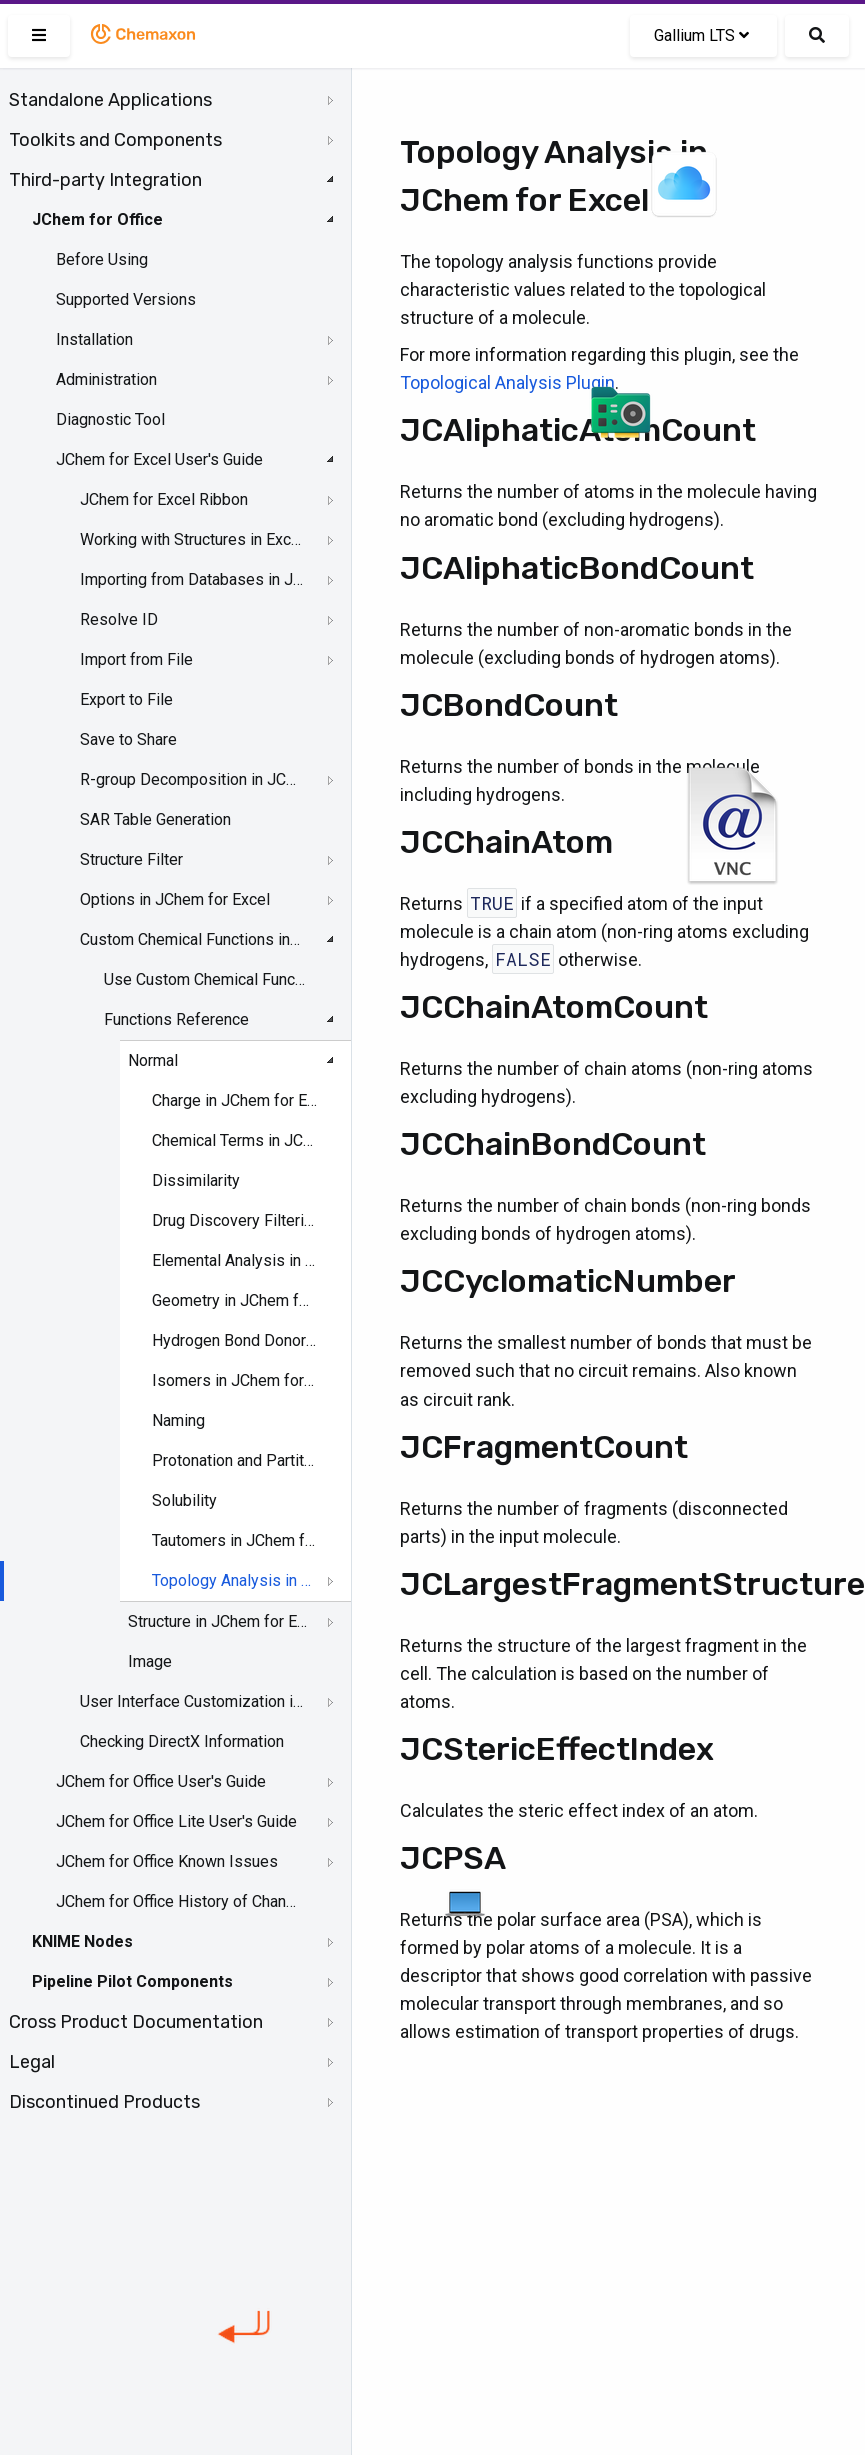  What do you see at coordinates (620, 411) in the screenshot?
I see `open graphics or image files folder` at bounding box center [620, 411].